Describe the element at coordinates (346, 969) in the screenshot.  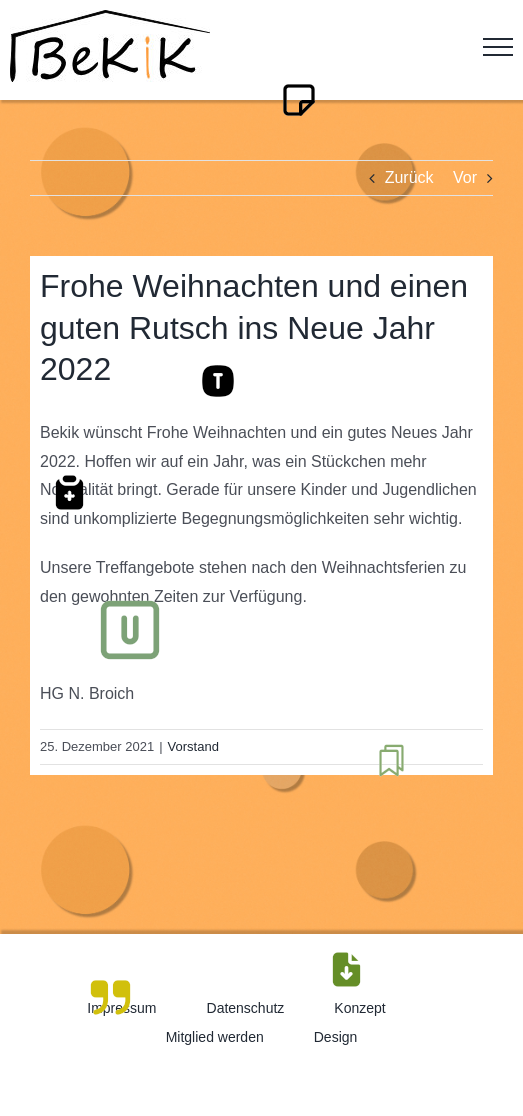
I see `download a file` at that location.